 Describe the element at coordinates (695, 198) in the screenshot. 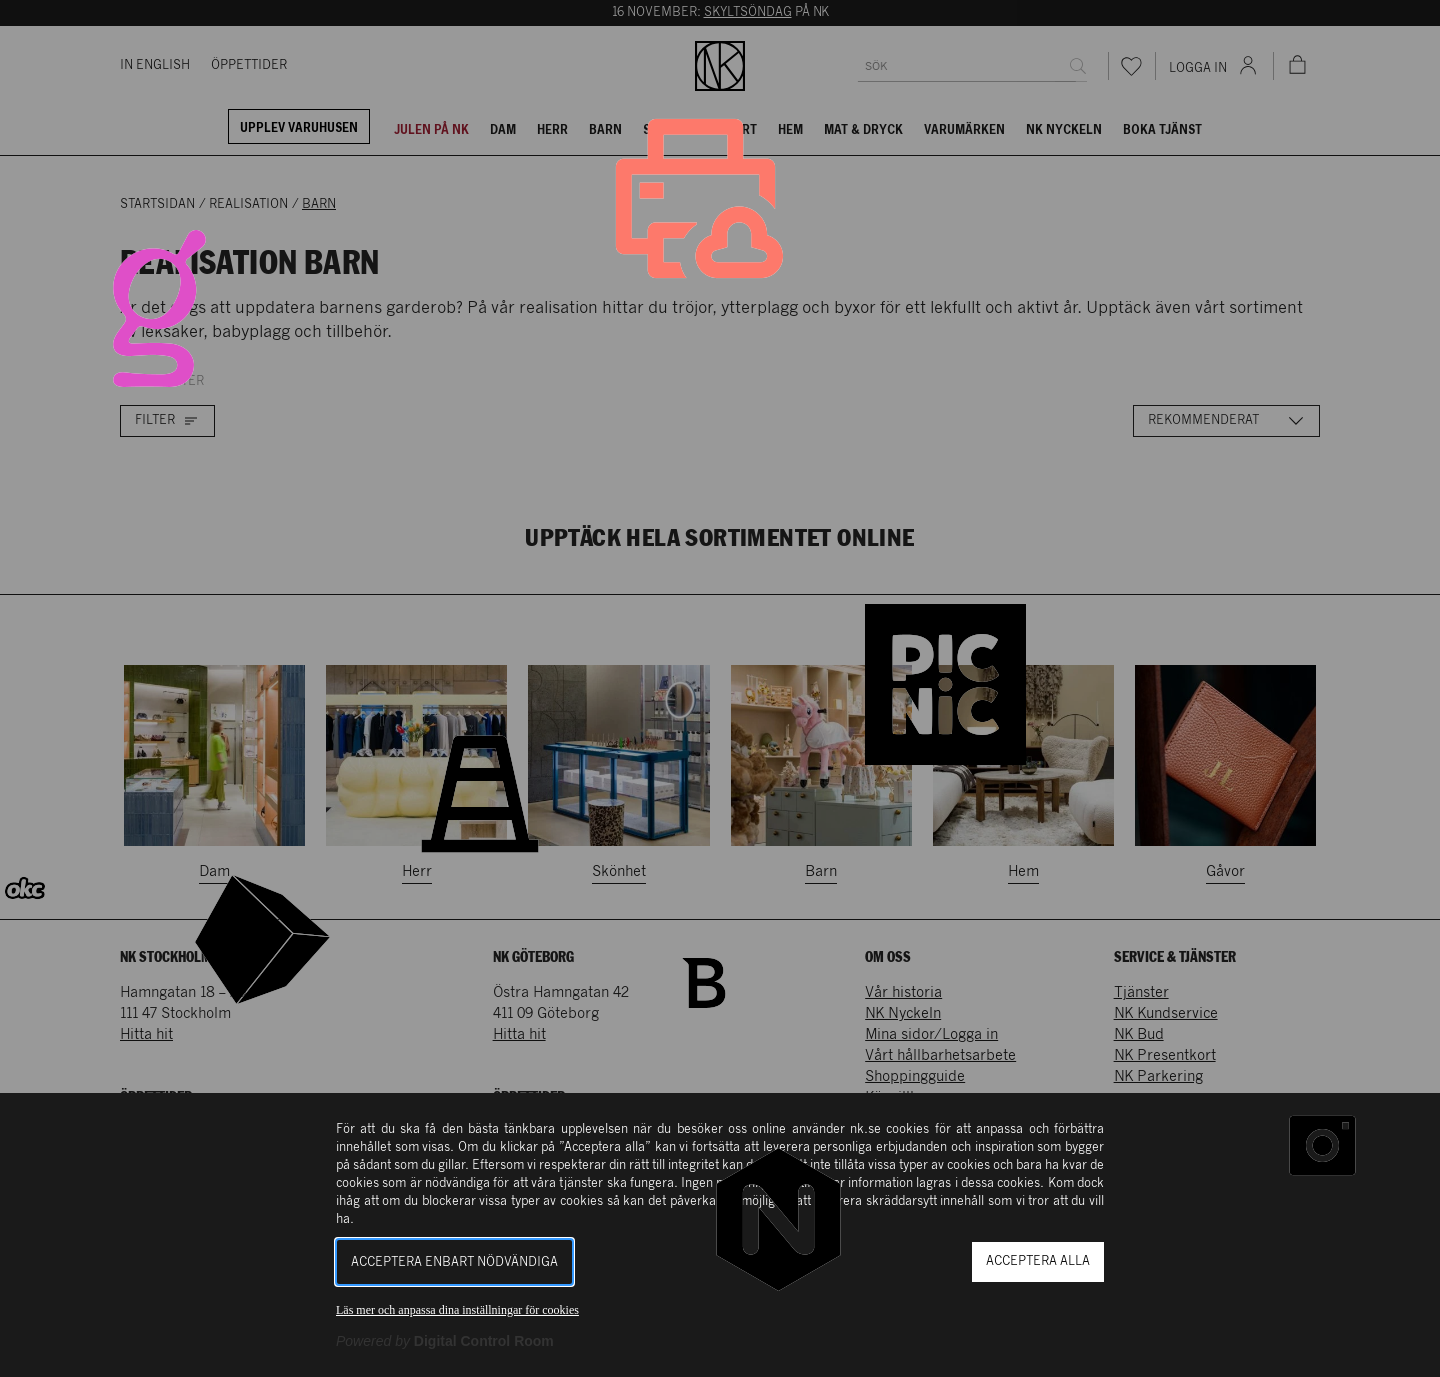

I see `connect printer to cloud storage` at that location.